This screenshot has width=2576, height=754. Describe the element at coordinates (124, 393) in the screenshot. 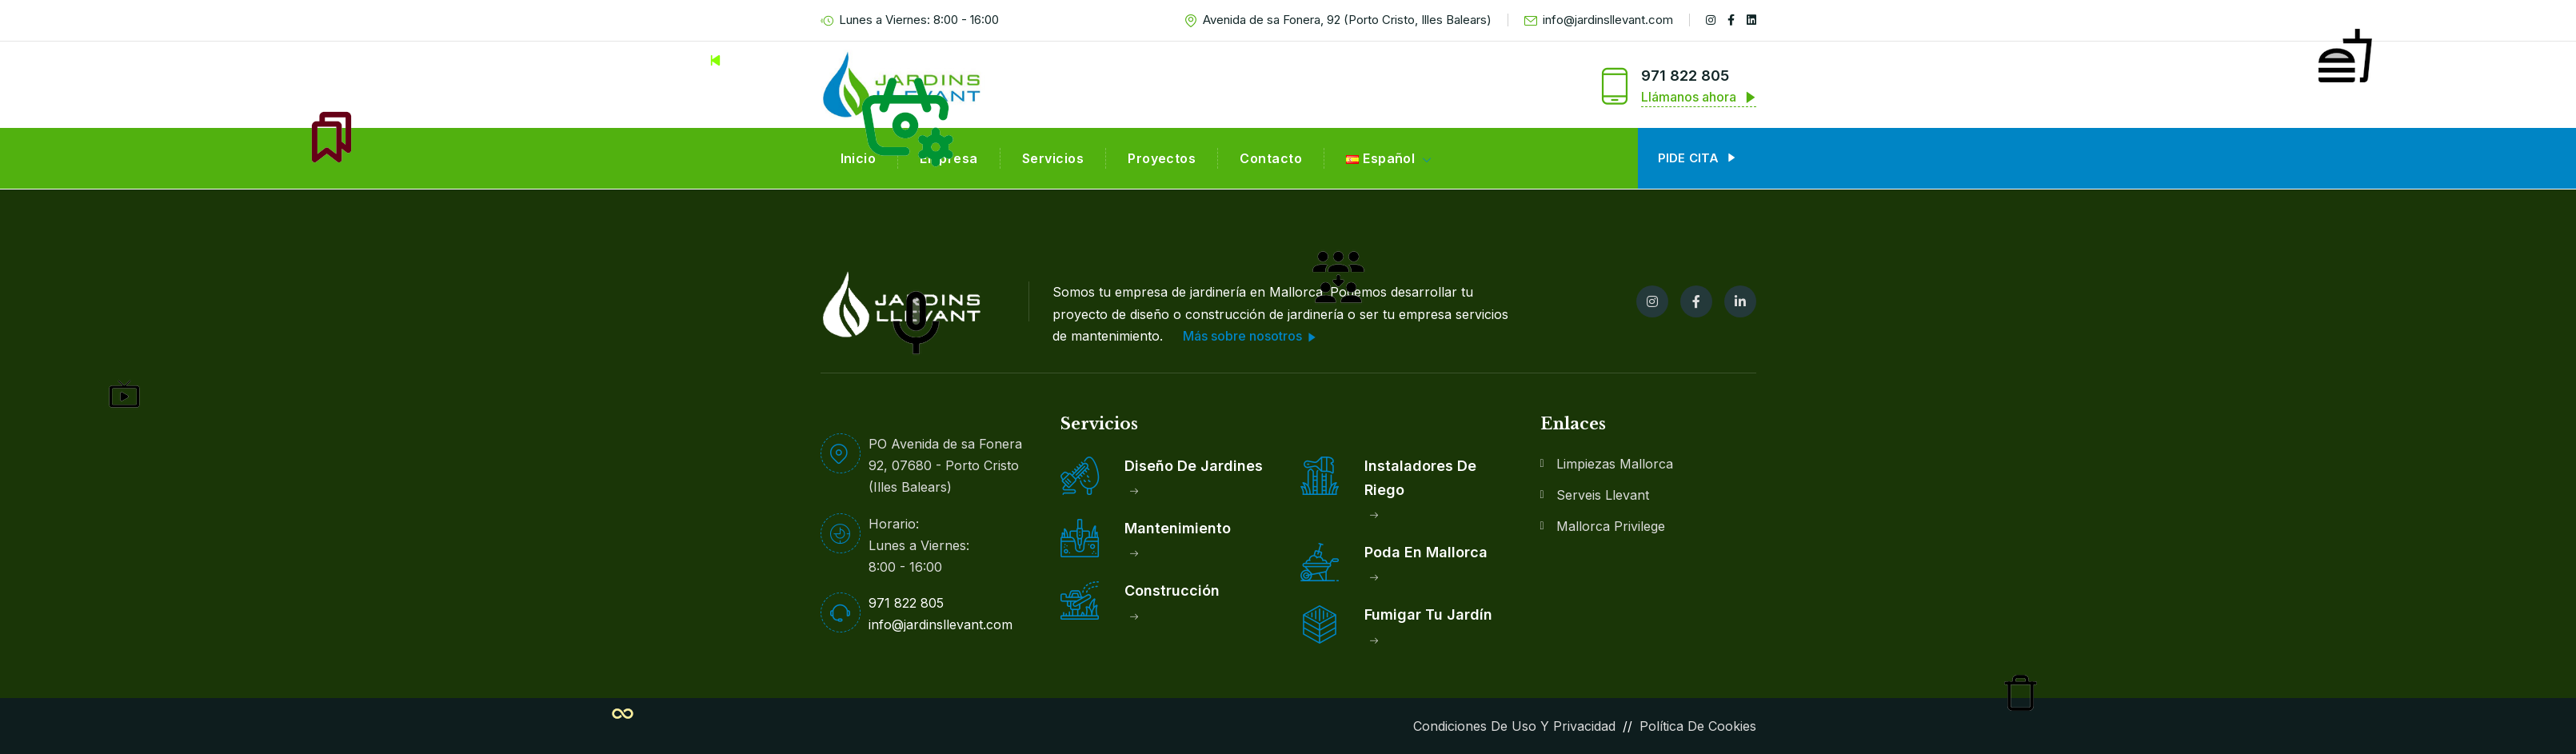

I see `watch live TV or streaming content` at that location.